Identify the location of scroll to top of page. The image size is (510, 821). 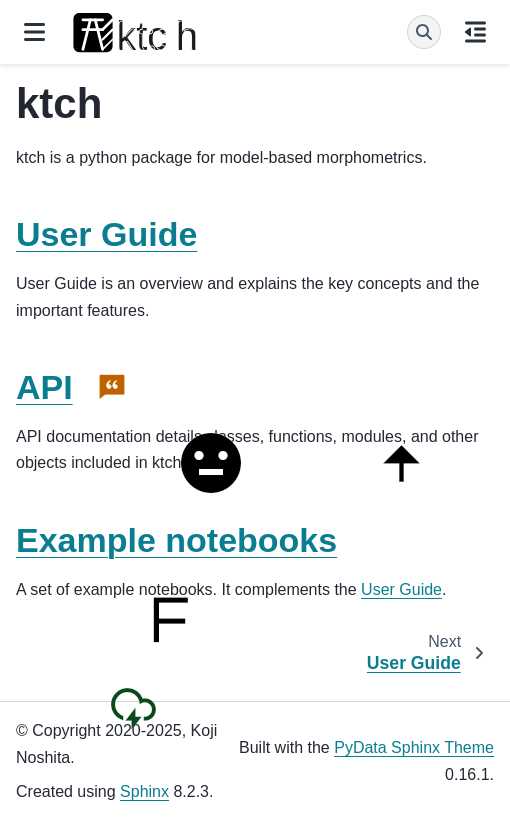
(401, 463).